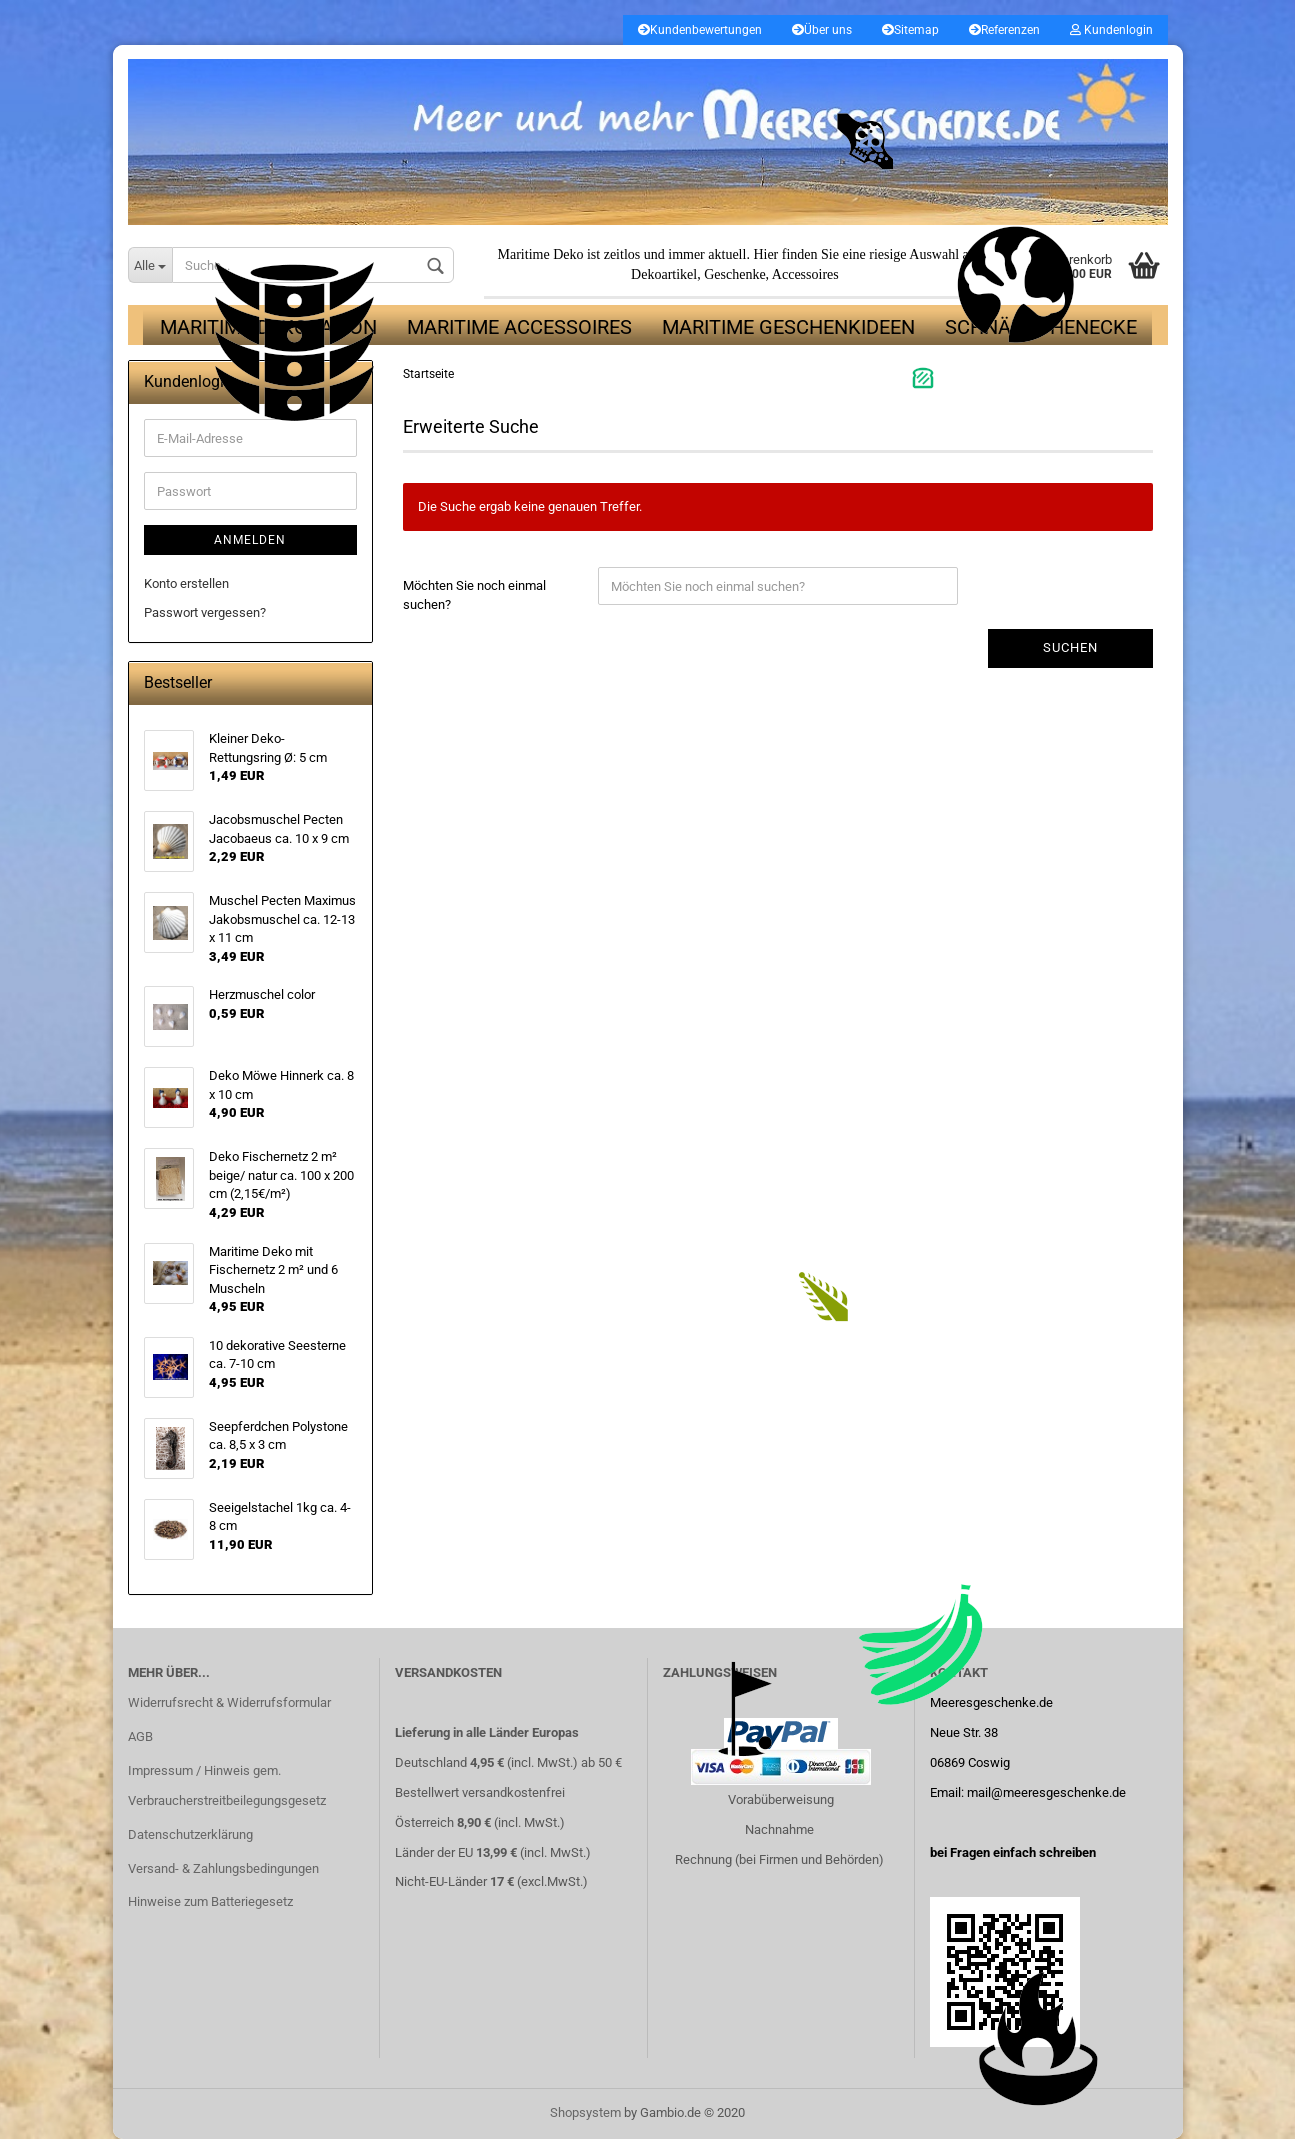 The image size is (1295, 2139). Describe the element at coordinates (865, 141) in the screenshot. I see `activate disintegrate ability or spell` at that location.